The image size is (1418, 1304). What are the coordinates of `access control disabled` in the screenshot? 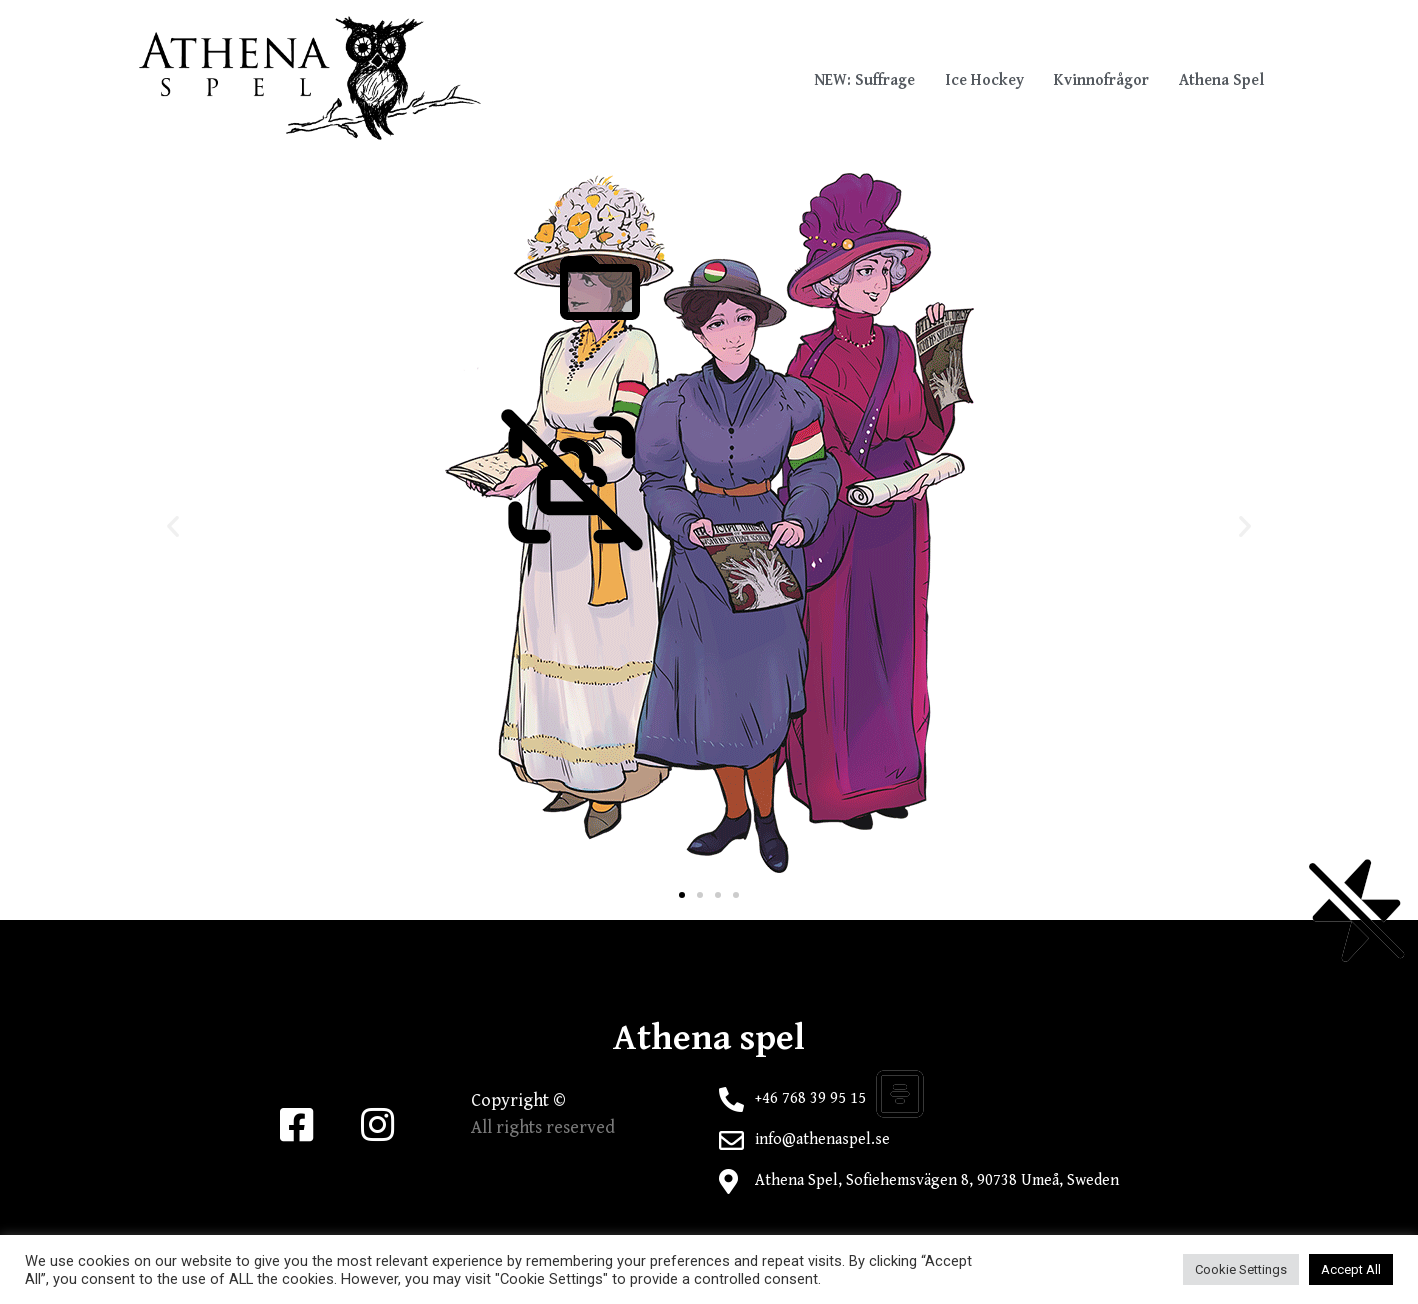 It's located at (572, 480).